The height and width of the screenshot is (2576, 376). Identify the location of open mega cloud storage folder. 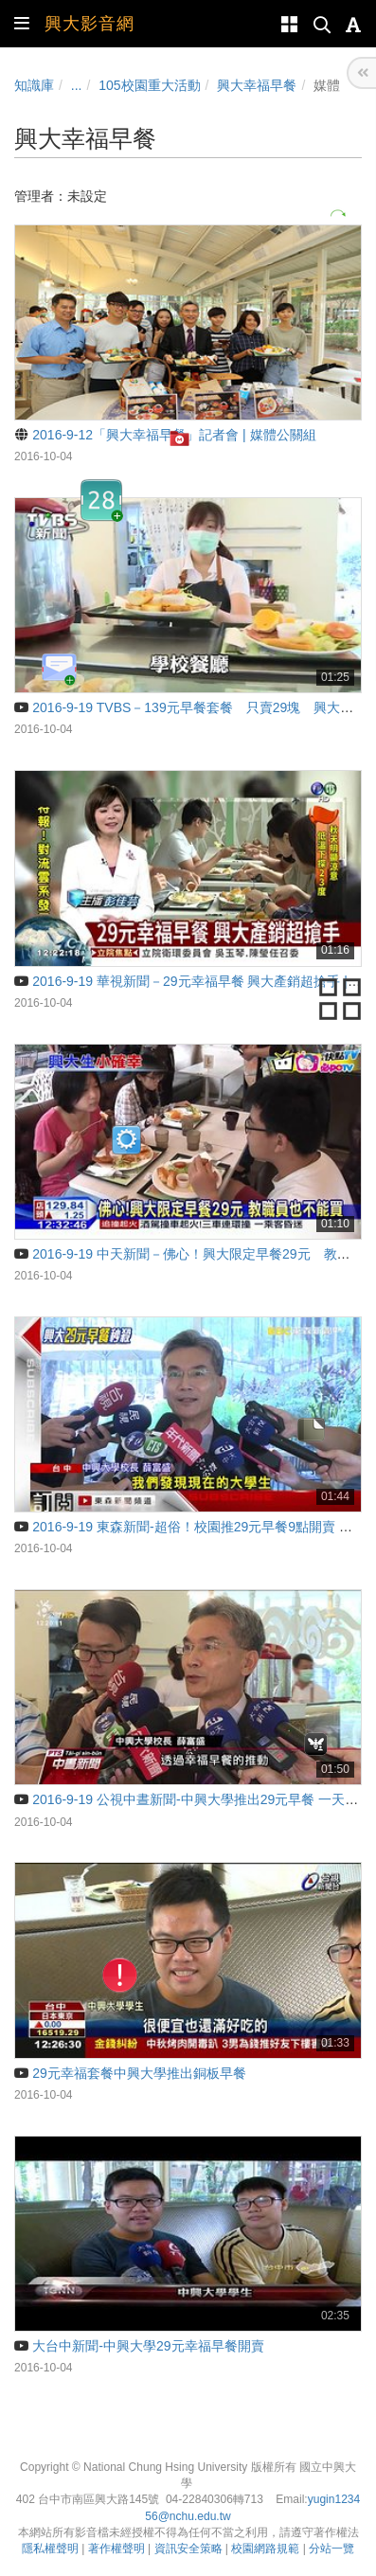
(179, 438).